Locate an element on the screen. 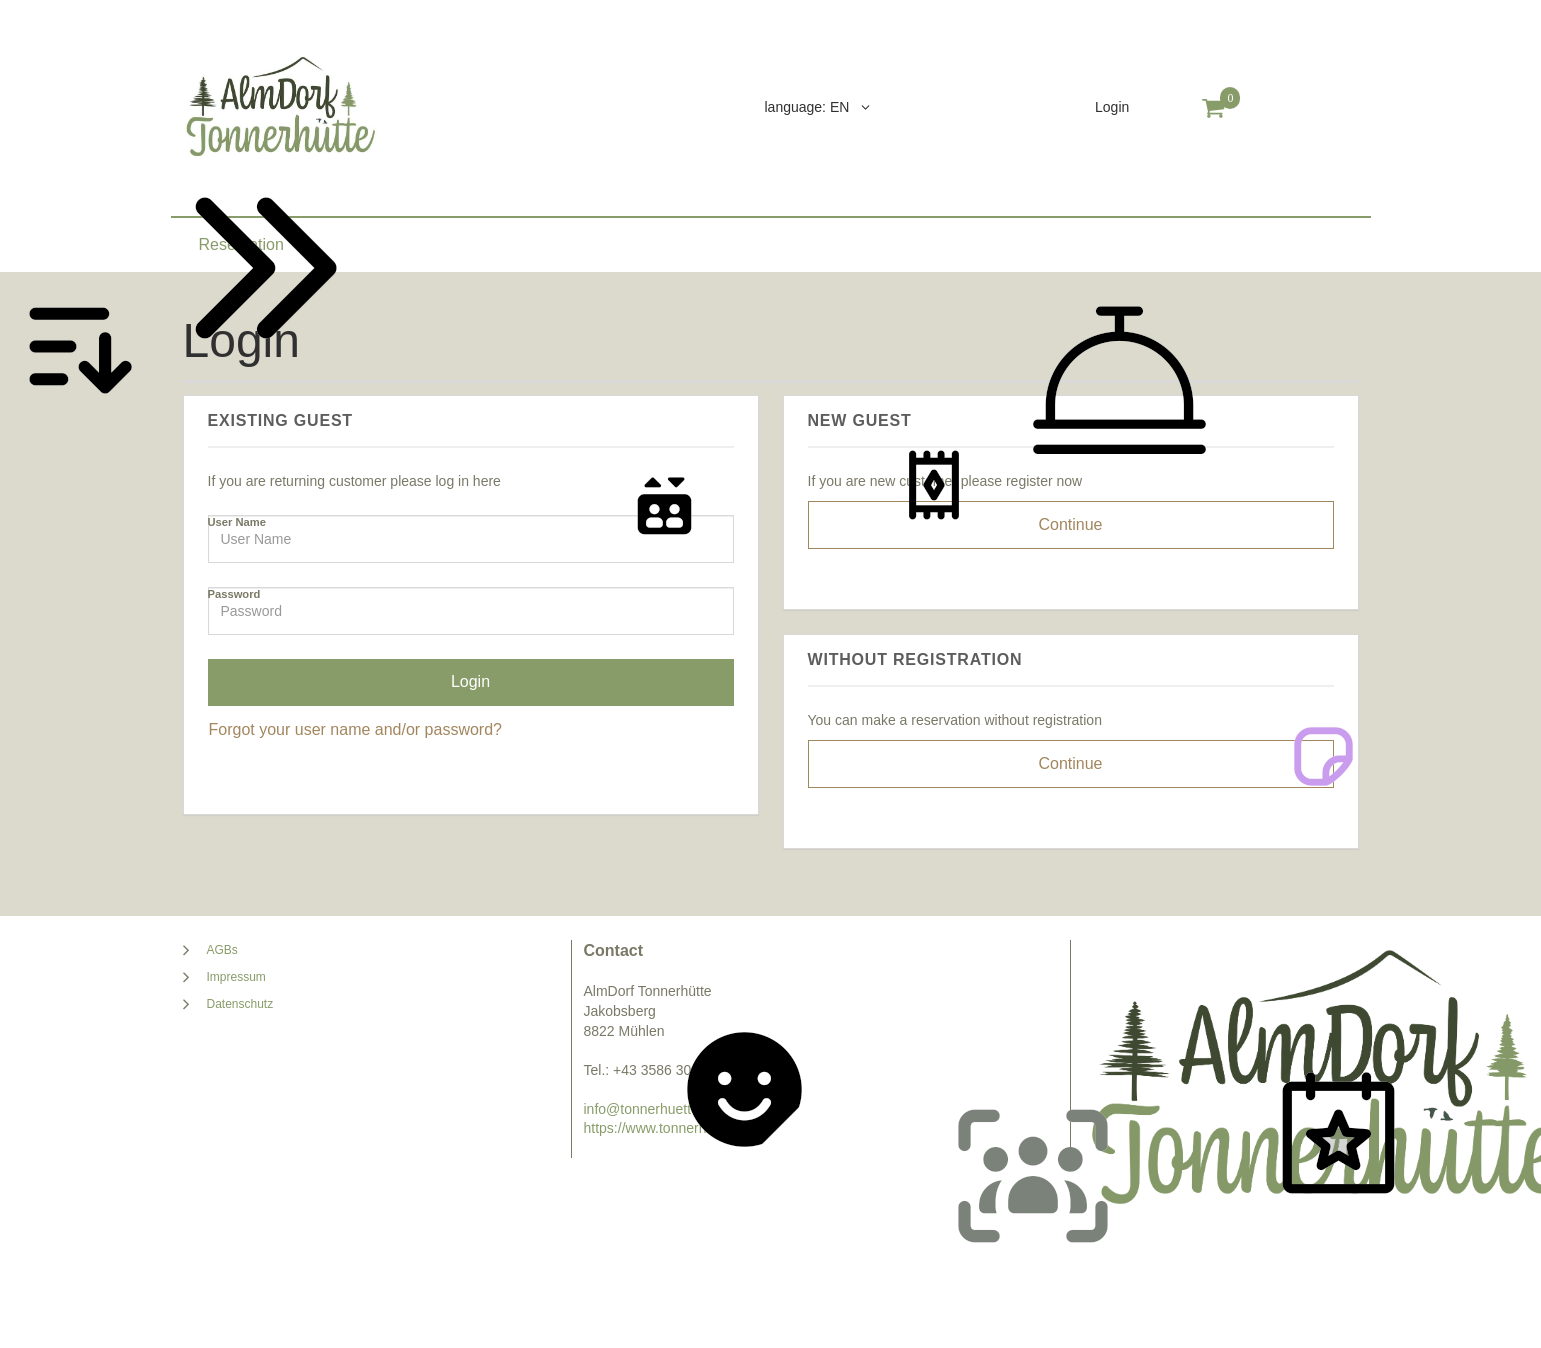 The width and height of the screenshot is (1541, 1348). request assistance or service is located at coordinates (1119, 386).